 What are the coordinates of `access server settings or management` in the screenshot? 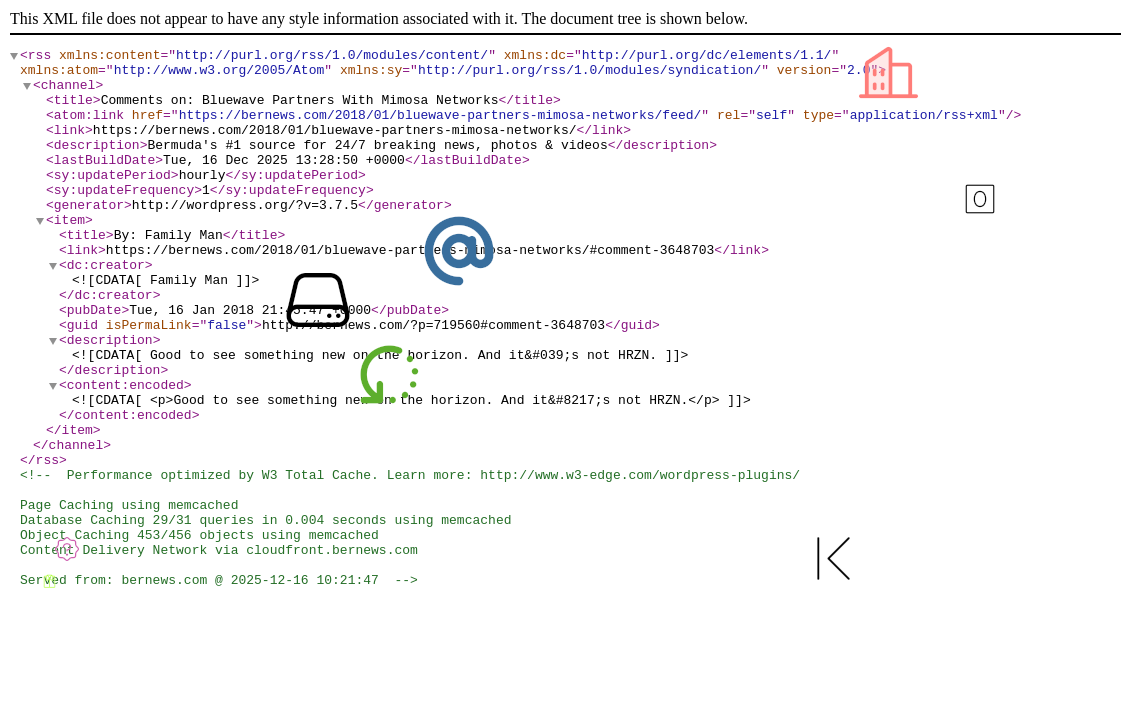 It's located at (318, 300).